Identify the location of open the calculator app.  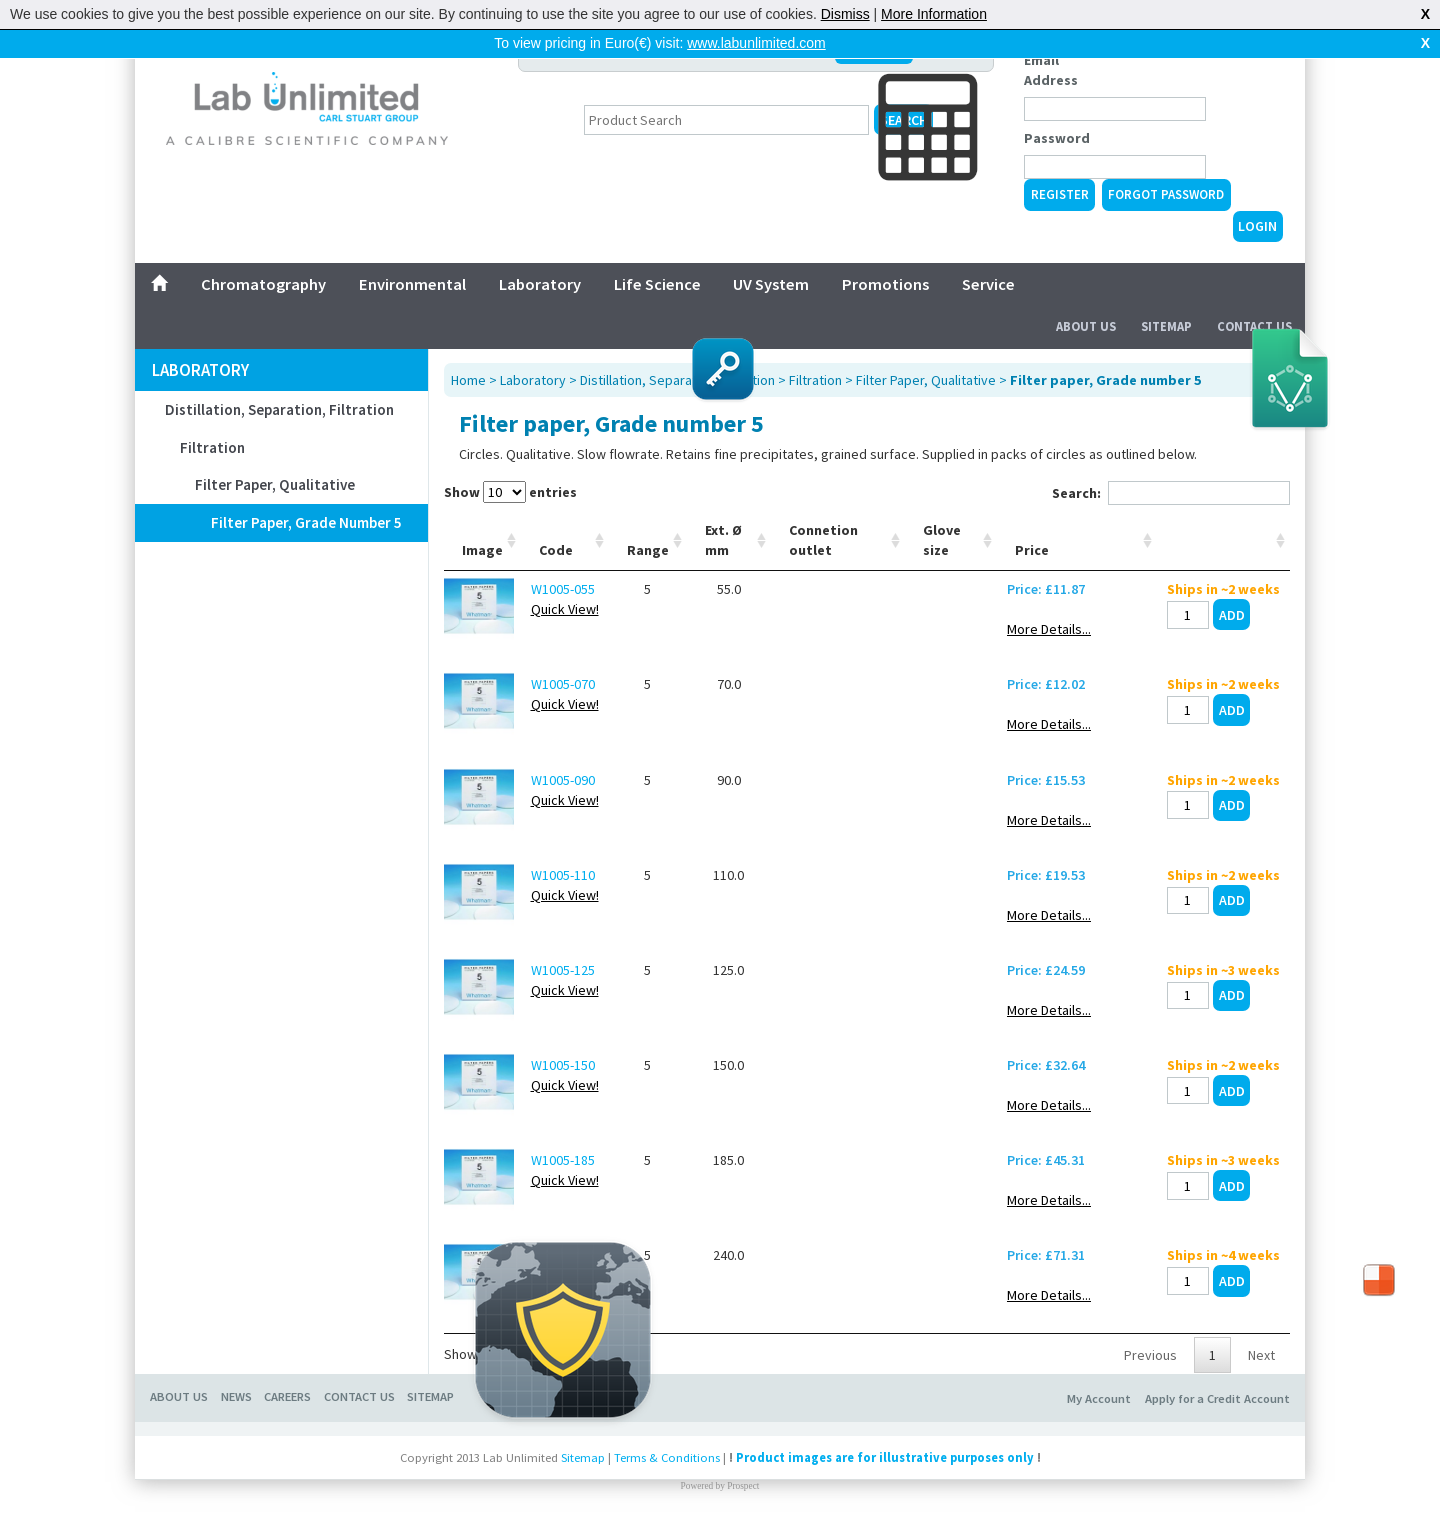
(924, 127).